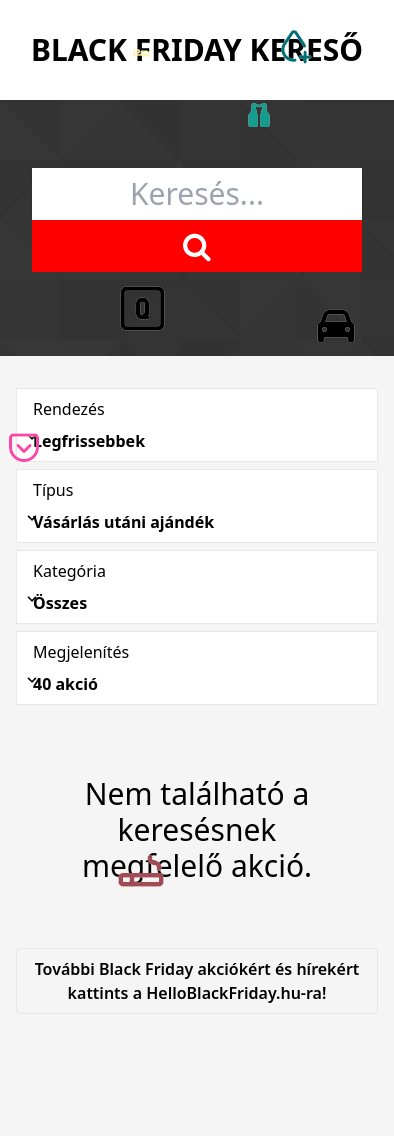  Describe the element at coordinates (141, 53) in the screenshot. I see `view accommodation or hotel options` at that location.